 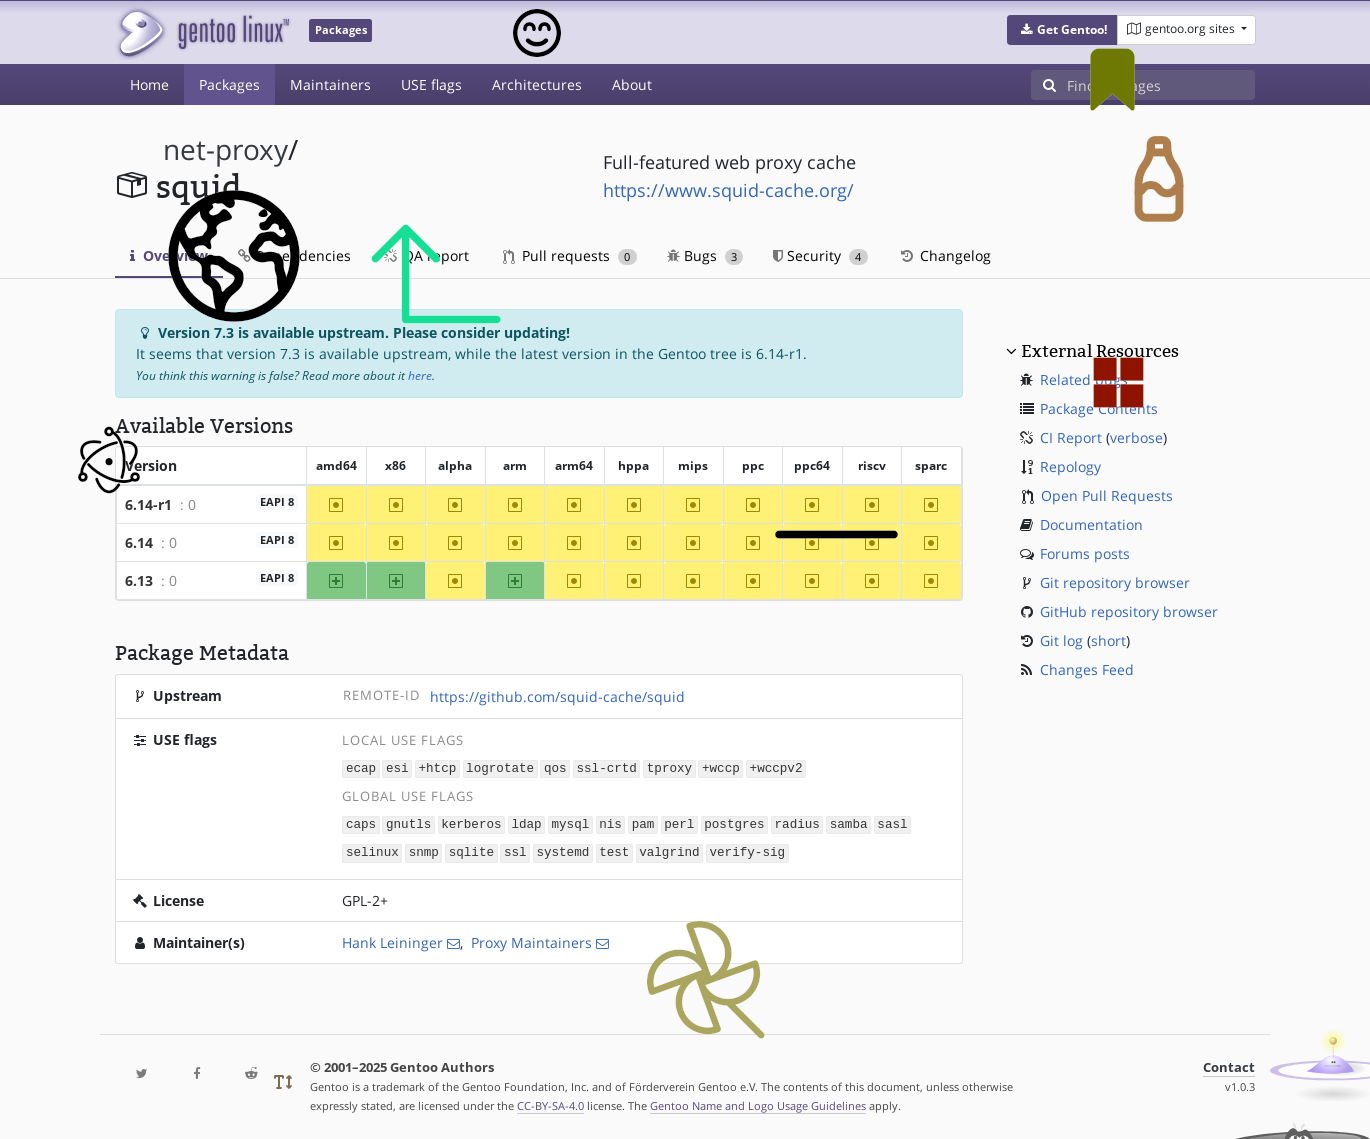 I want to click on decrease quantity or value, so click(x=836, y=534).